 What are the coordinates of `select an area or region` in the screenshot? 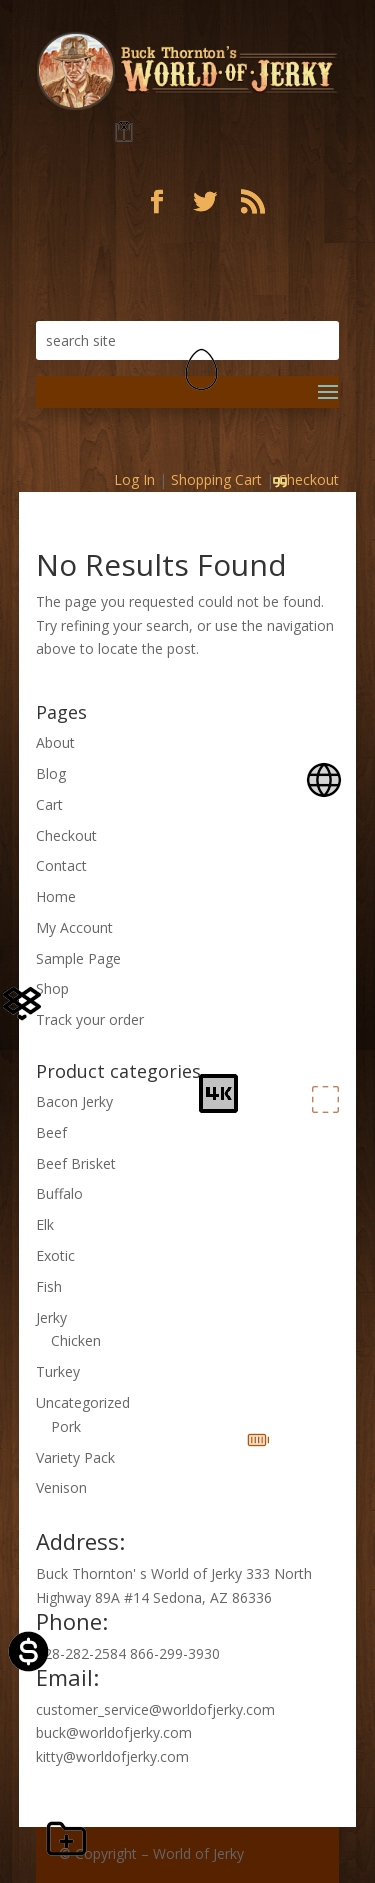 It's located at (325, 1099).